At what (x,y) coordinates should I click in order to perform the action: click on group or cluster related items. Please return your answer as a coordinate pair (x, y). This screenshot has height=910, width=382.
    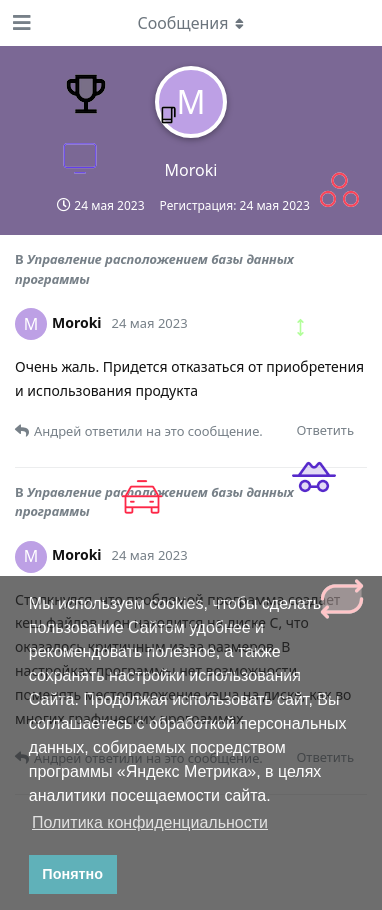
    Looking at the image, I should click on (339, 190).